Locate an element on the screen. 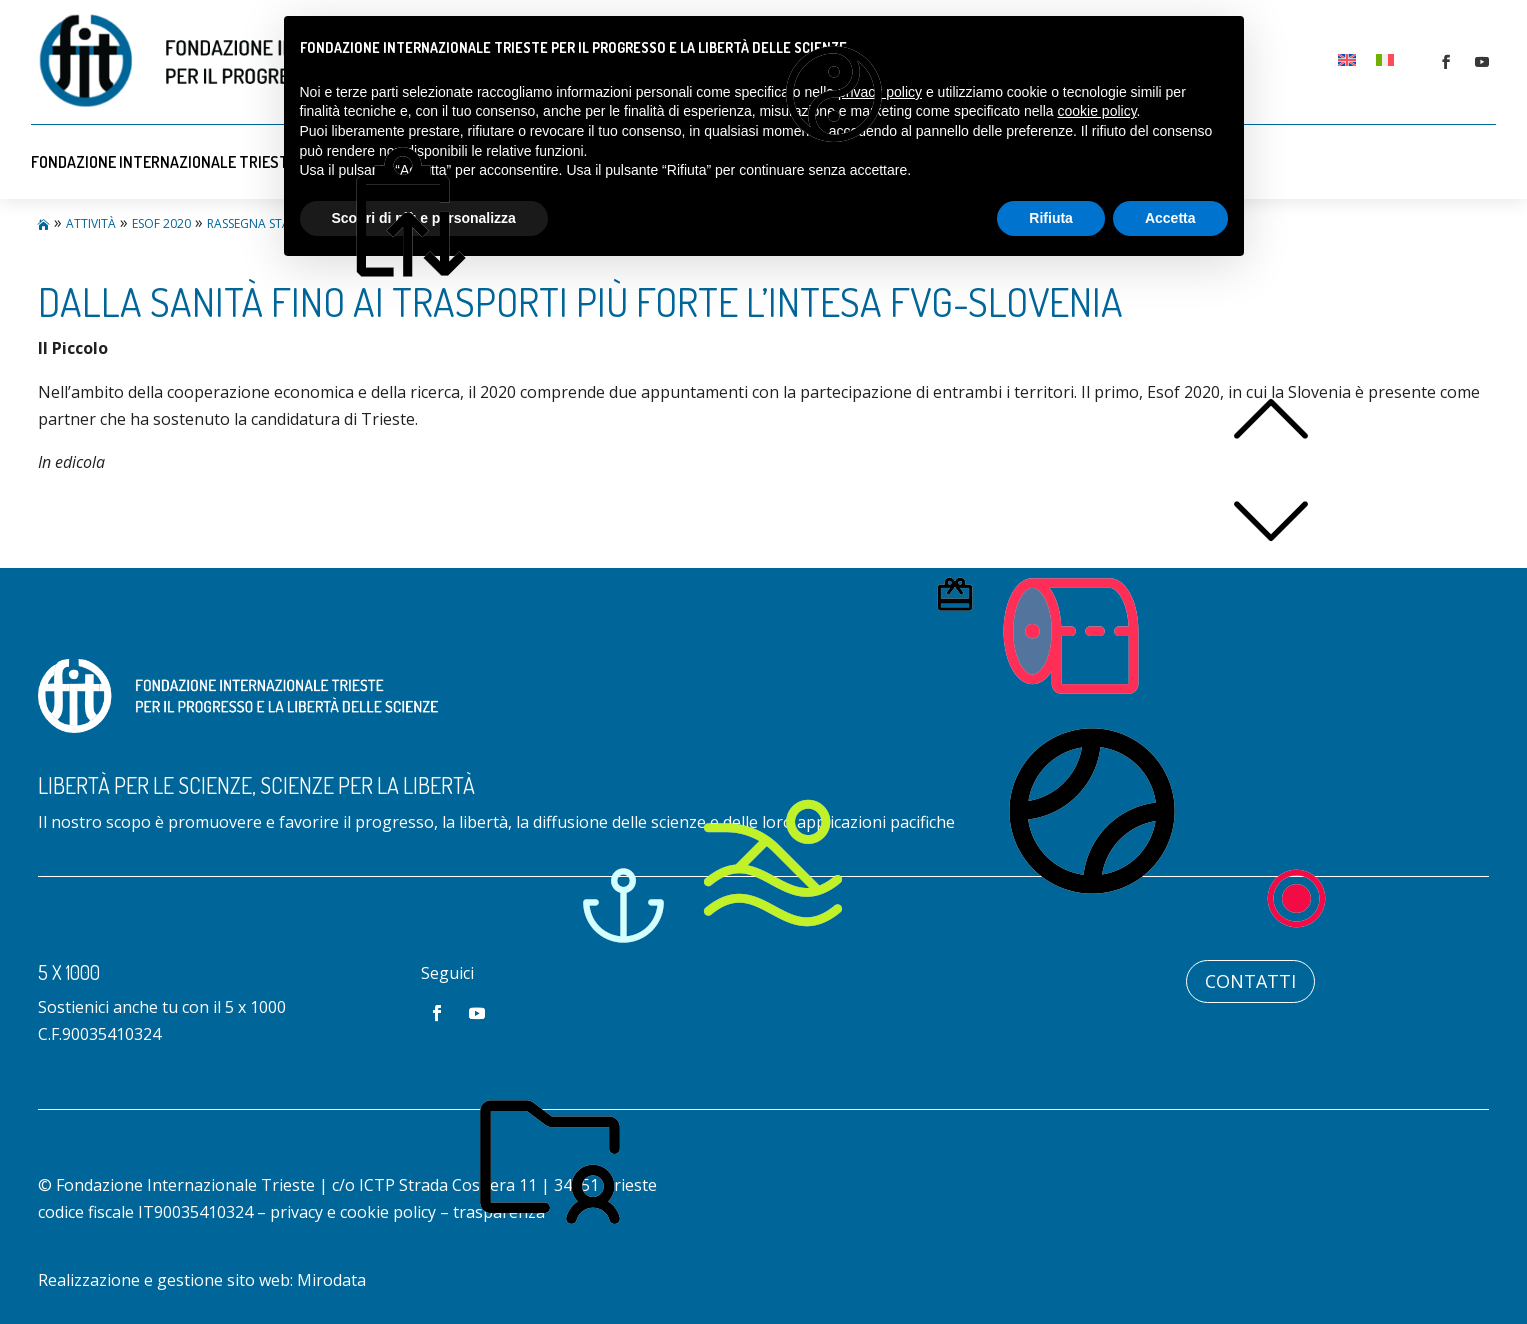 The width and height of the screenshot is (1527, 1324). expand or collapse a dropdown menu is located at coordinates (1271, 470).